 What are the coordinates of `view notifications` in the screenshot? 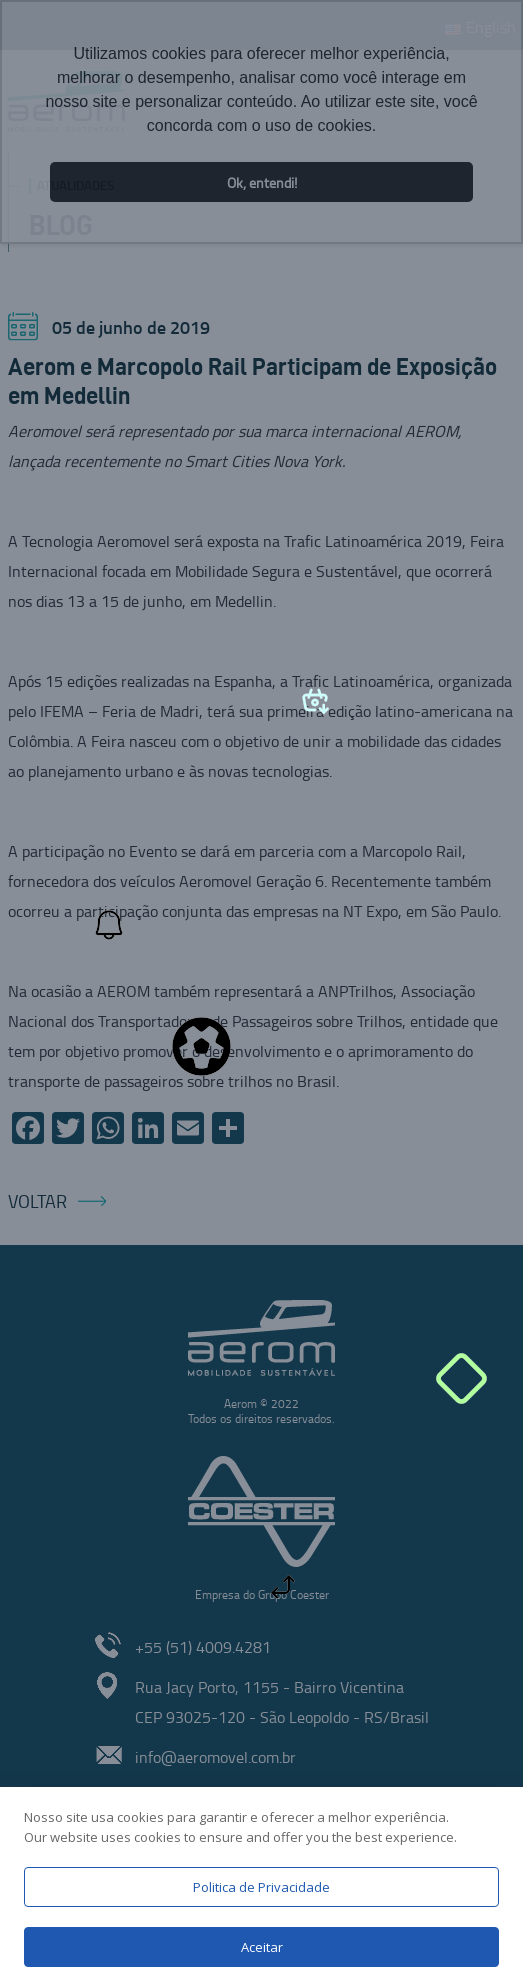 It's located at (109, 925).